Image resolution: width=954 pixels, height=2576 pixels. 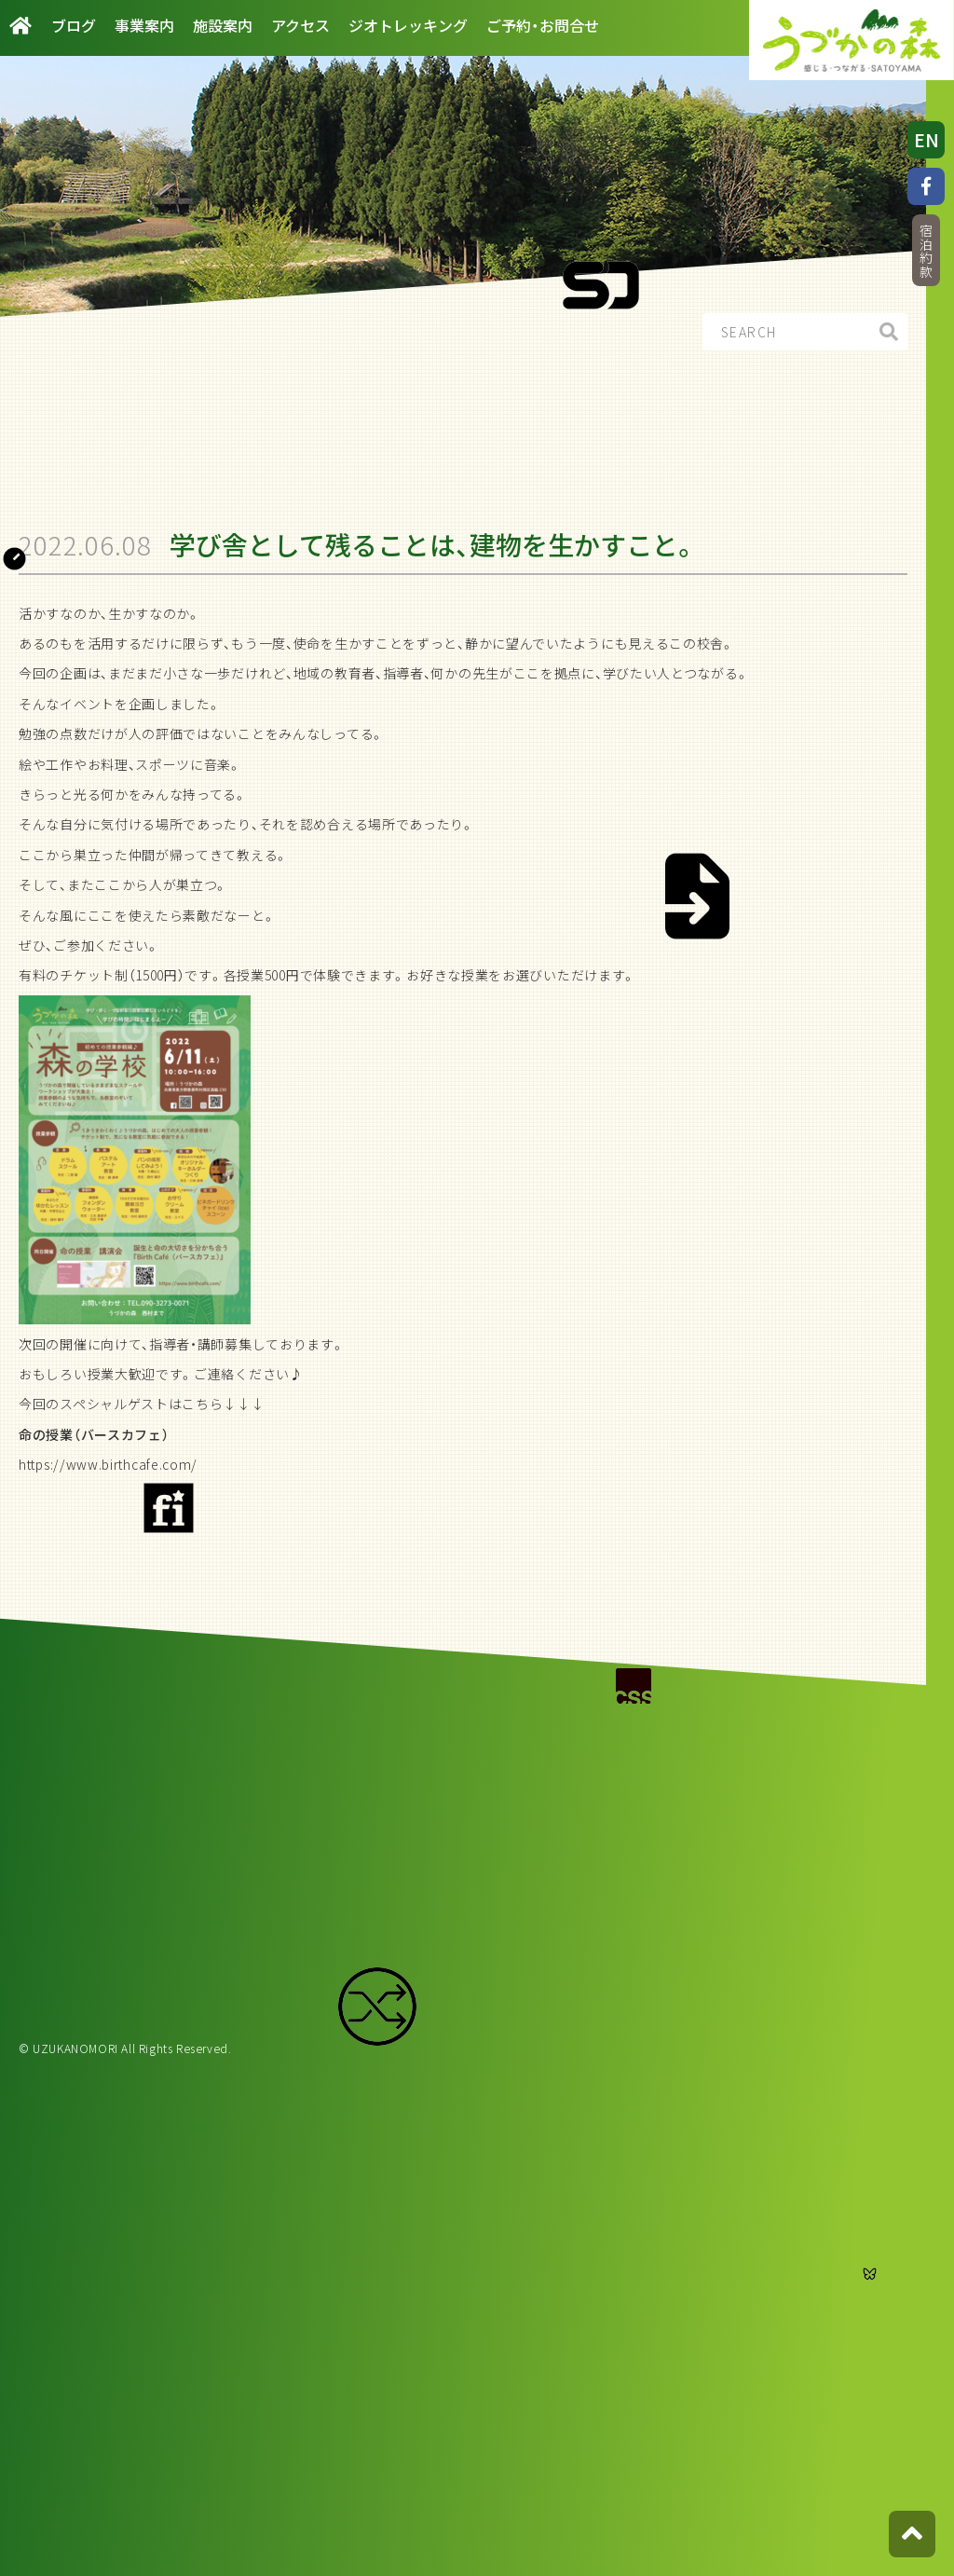 I want to click on start or set a timer, so click(x=14, y=558).